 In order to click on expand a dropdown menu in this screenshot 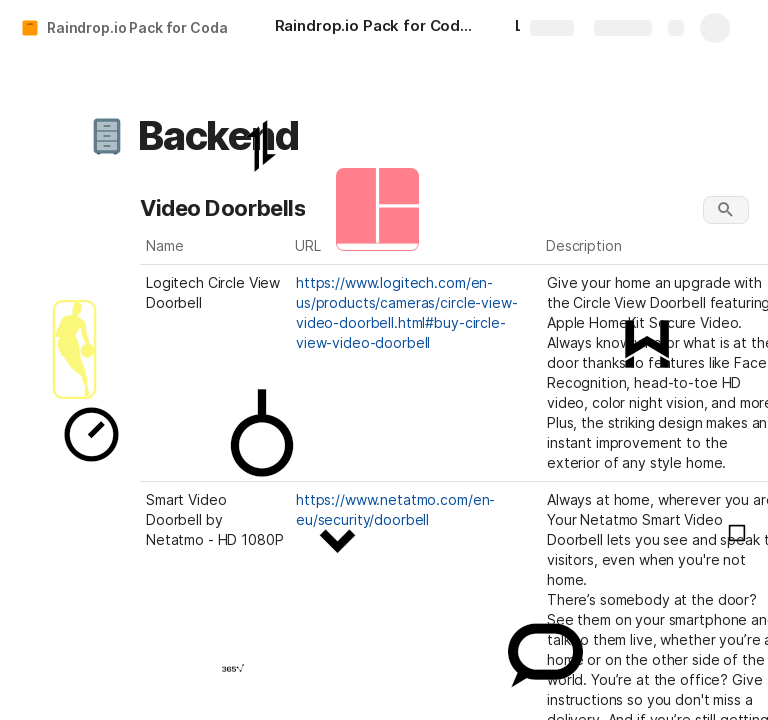, I will do `click(337, 540)`.